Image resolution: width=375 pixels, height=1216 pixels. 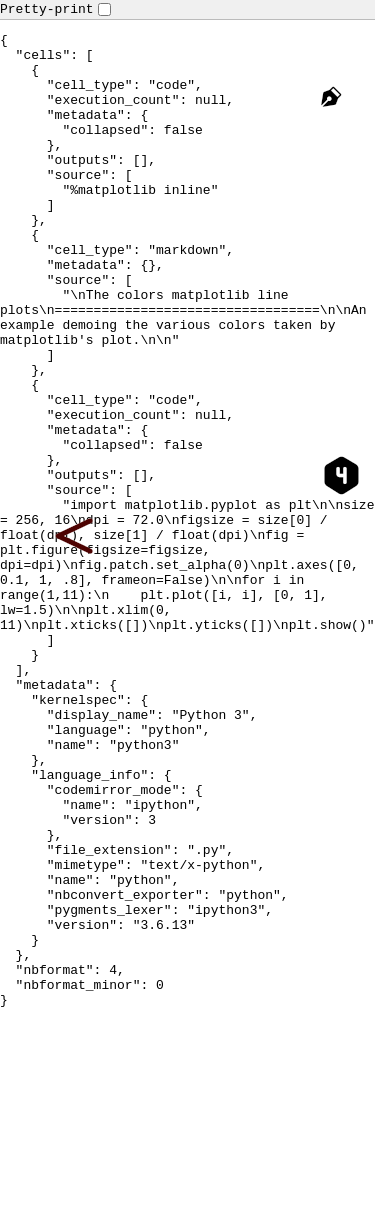 What do you see at coordinates (330, 98) in the screenshot?
I see `access drawing or illustration tools` at bounding box center [330, 98].